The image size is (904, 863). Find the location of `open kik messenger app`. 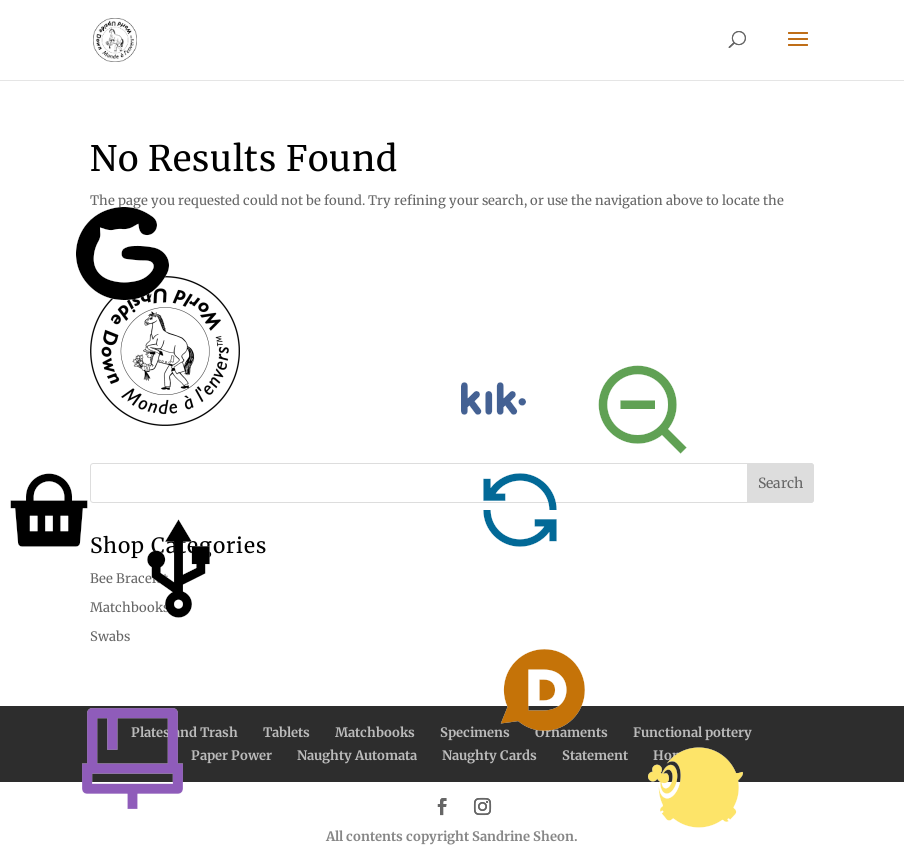

open kik messenger app is located at coordinates (493, 398).